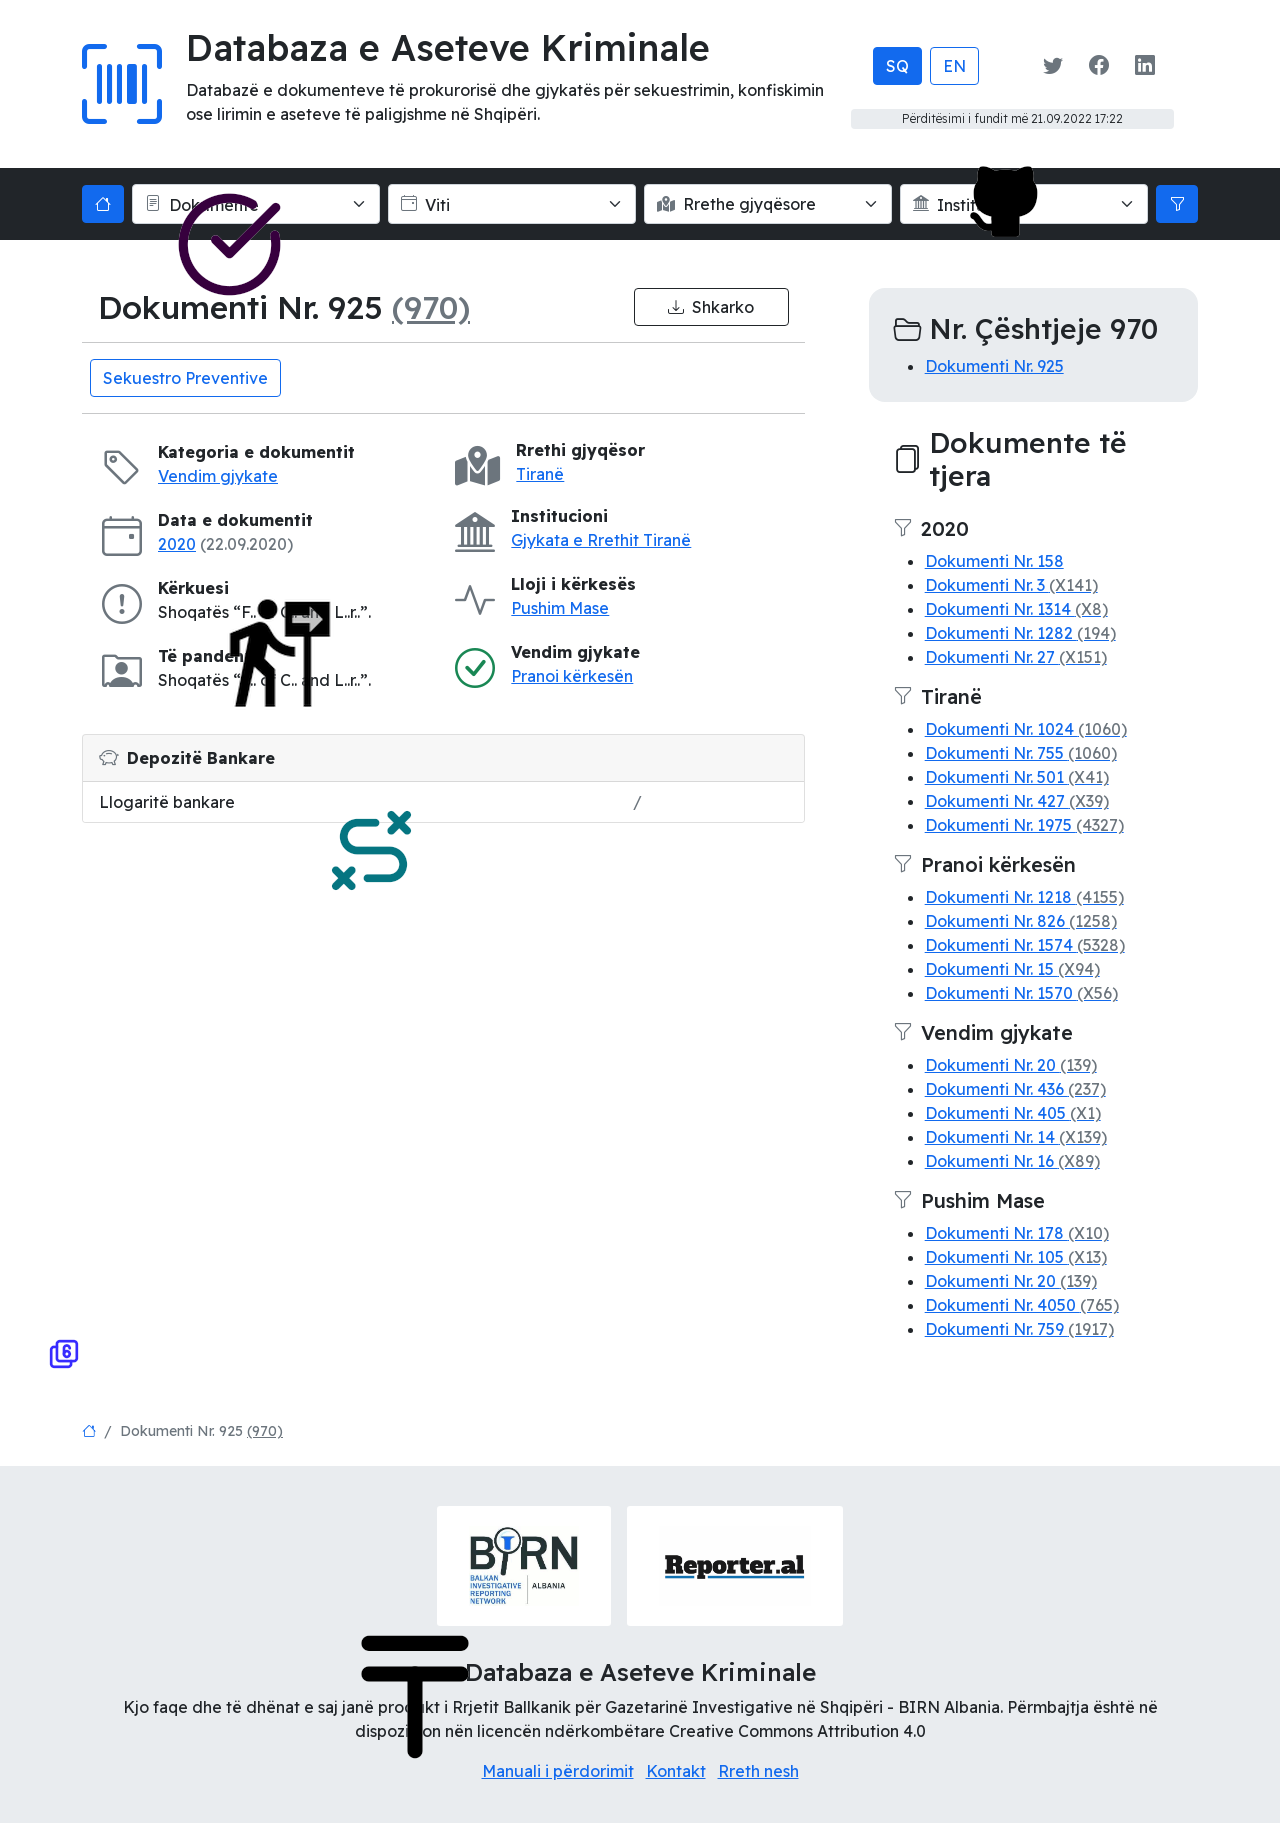 This screenshot has width=1280, height=1823. I want to click on indicates kazakhstani tenge currency, so click(415, 1697).